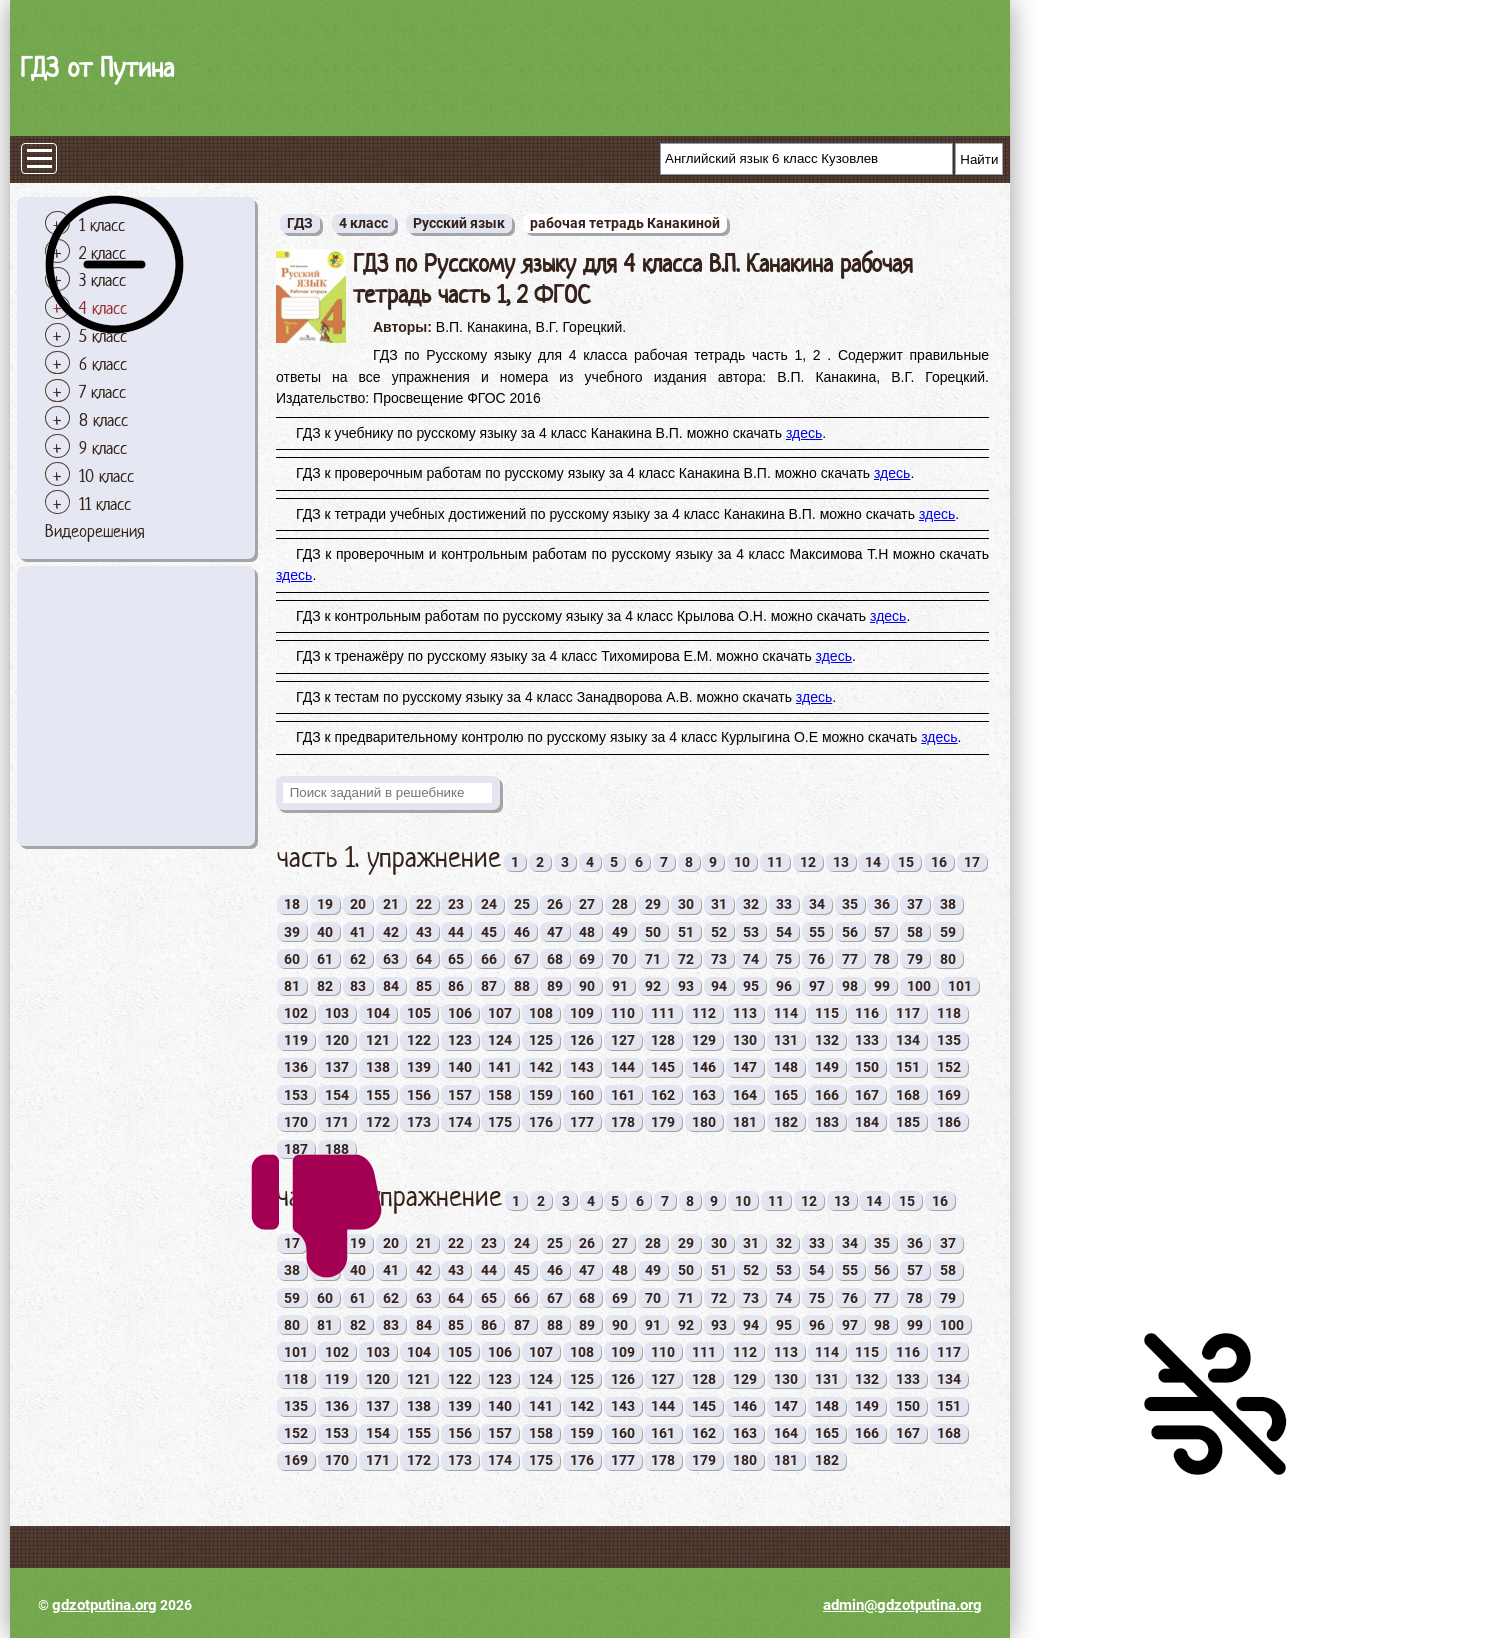 Image resolution: width=1509 pixels, height=1638 pixels. I want to click on dislike or downvote content, so click(320, 1216).